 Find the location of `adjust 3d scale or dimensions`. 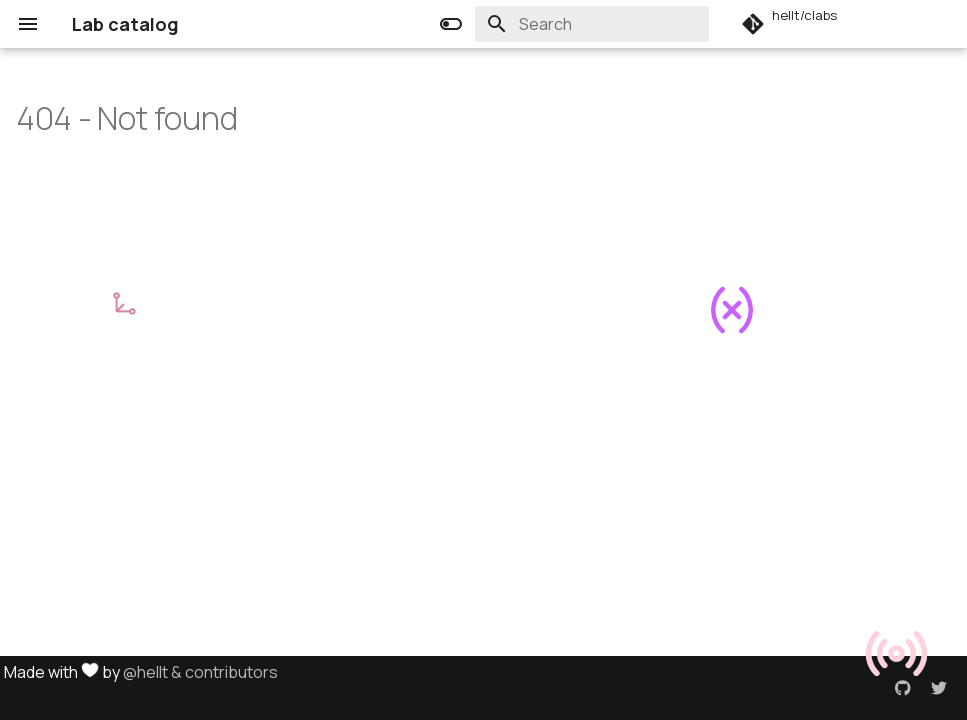

adjust 3d scale or dimensions is located at coordinates (124, 303).